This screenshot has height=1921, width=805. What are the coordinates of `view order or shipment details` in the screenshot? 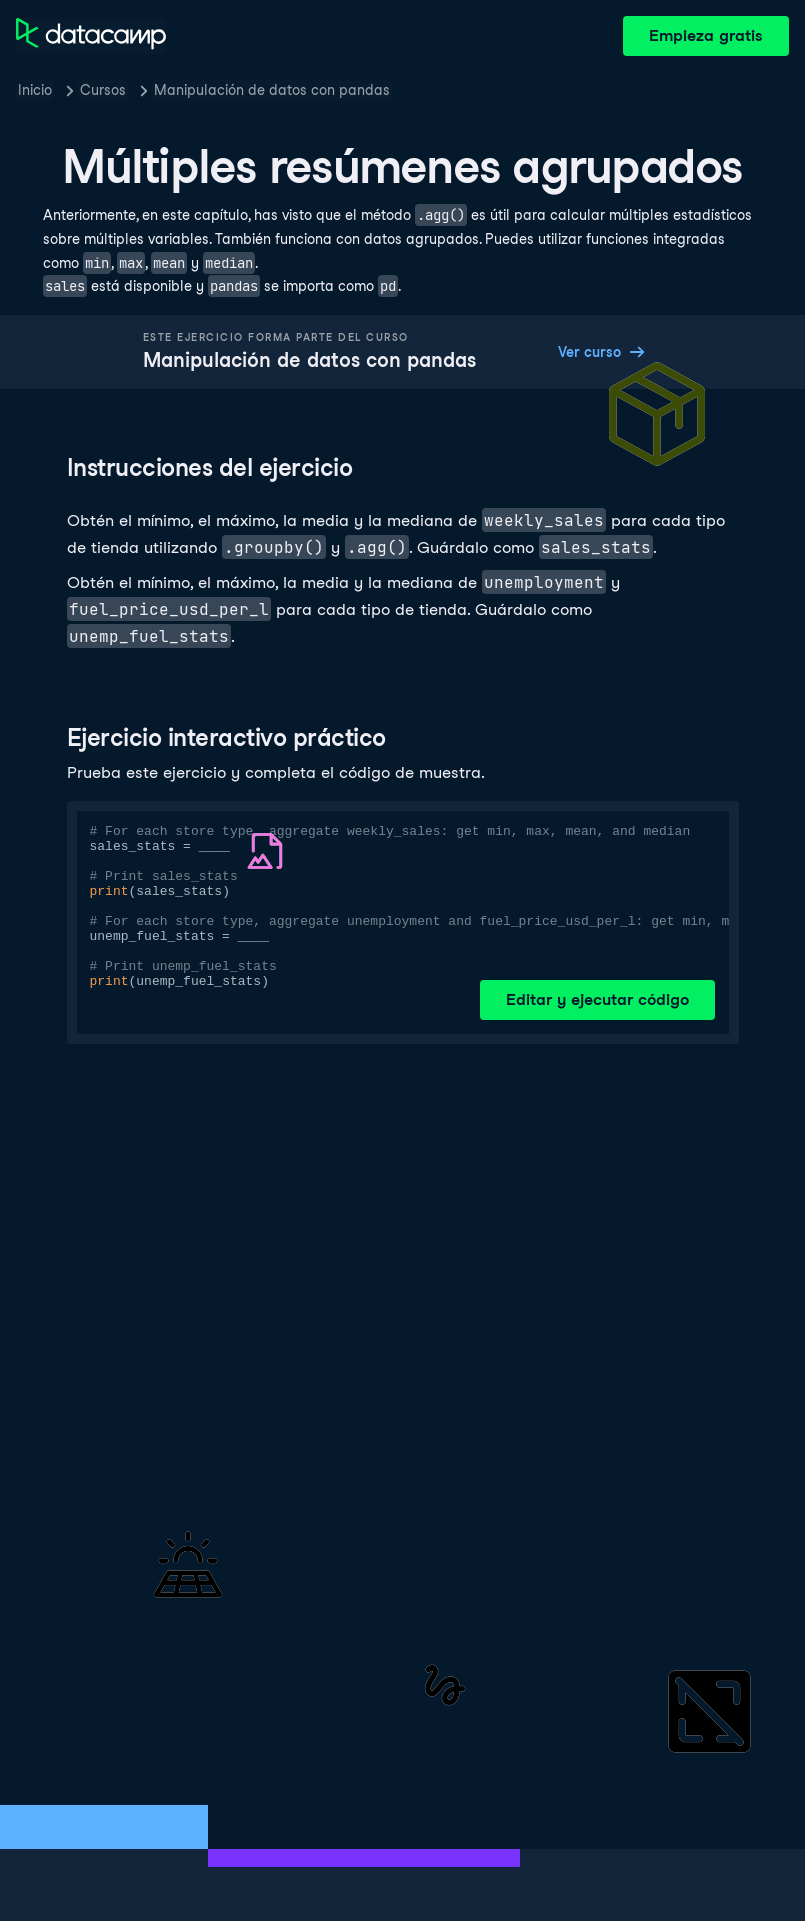 It's located at (657, 414).